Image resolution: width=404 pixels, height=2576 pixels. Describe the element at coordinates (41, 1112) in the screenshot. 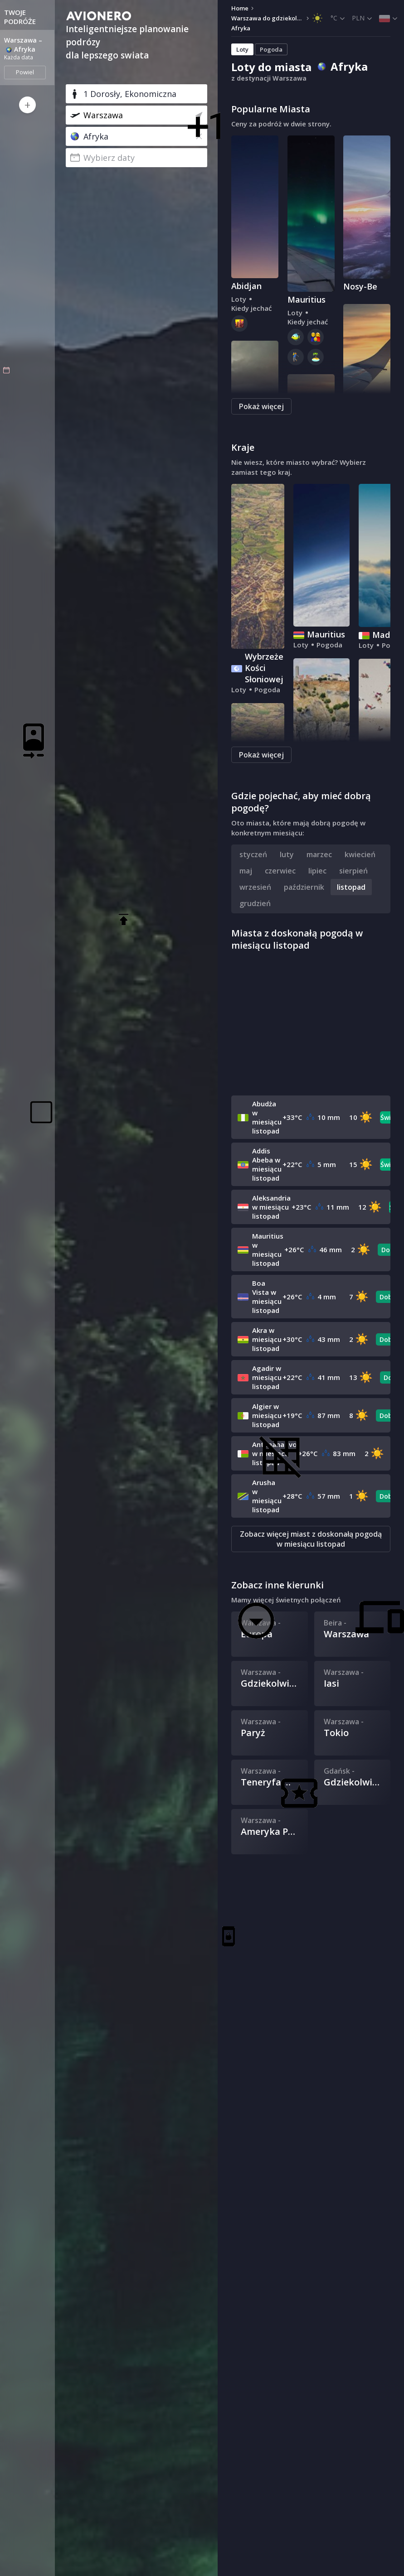

I see `stop media playback` at that location.